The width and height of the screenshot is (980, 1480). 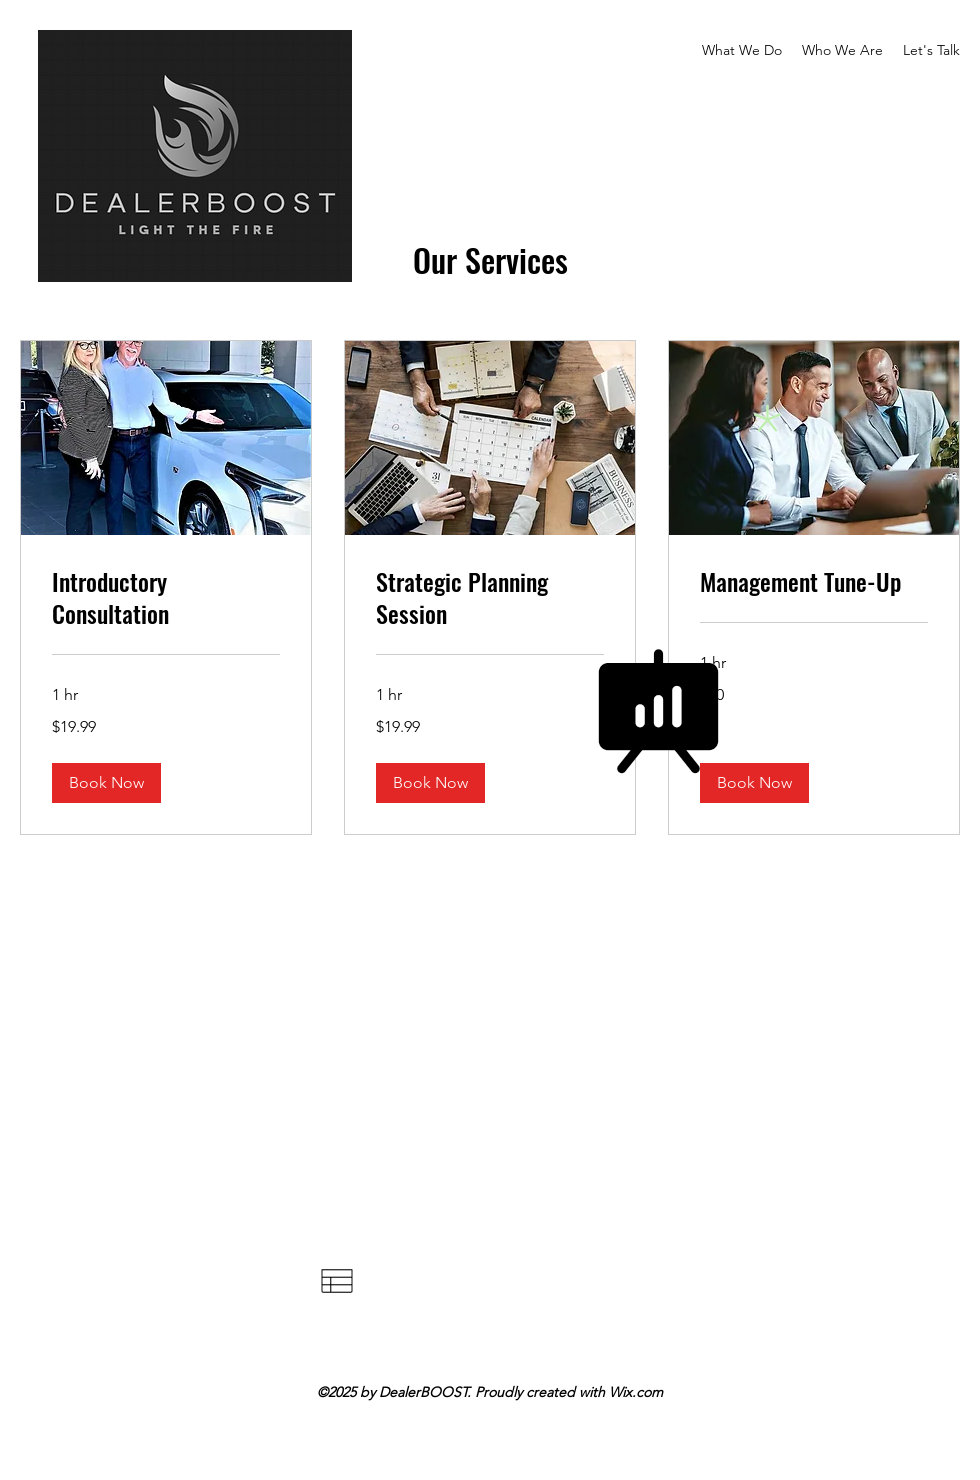 What do you see at coordinates (337, 1281) in the screenshot?
I see `view data in table format` at bounding box center [337, 1281].